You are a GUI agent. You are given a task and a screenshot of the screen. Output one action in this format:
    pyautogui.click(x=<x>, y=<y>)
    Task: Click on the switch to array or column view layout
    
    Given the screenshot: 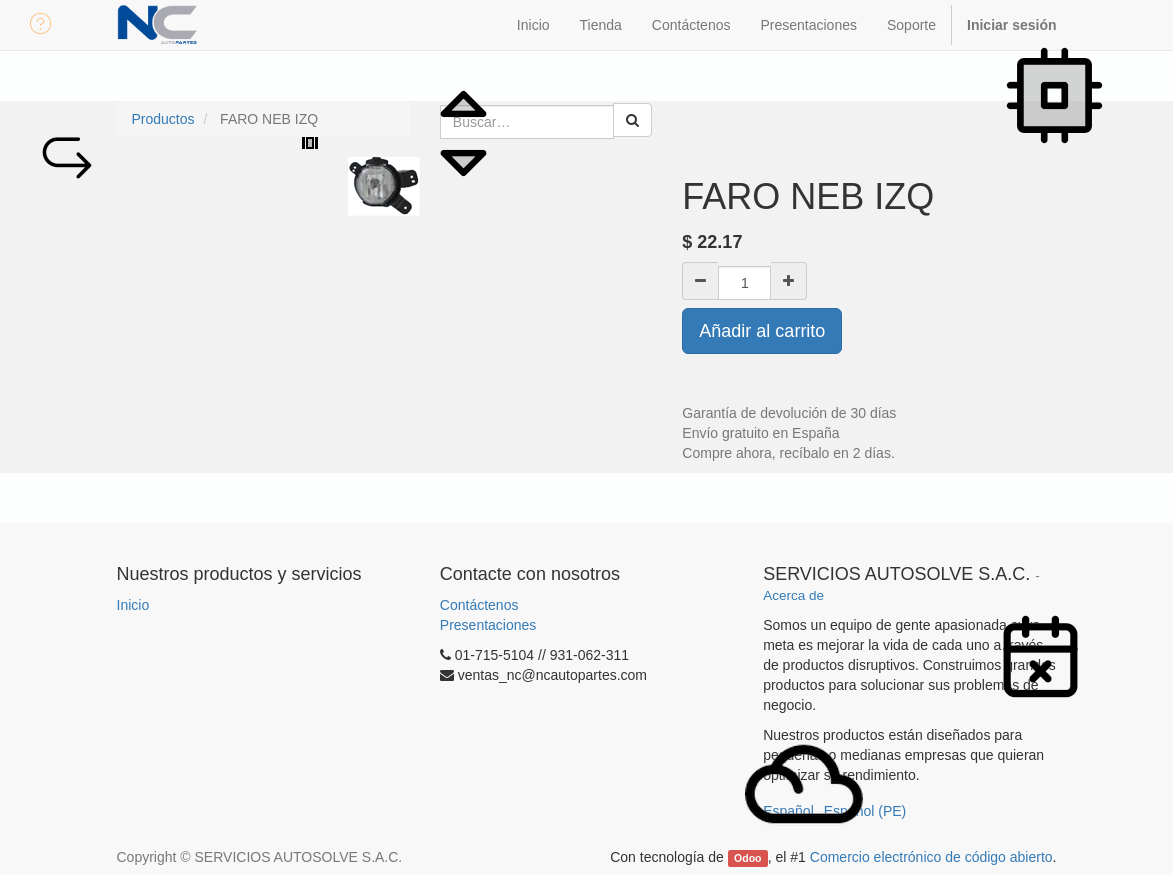 What is the action you would take?
    pyautogui.click(x=309, y=143)
    